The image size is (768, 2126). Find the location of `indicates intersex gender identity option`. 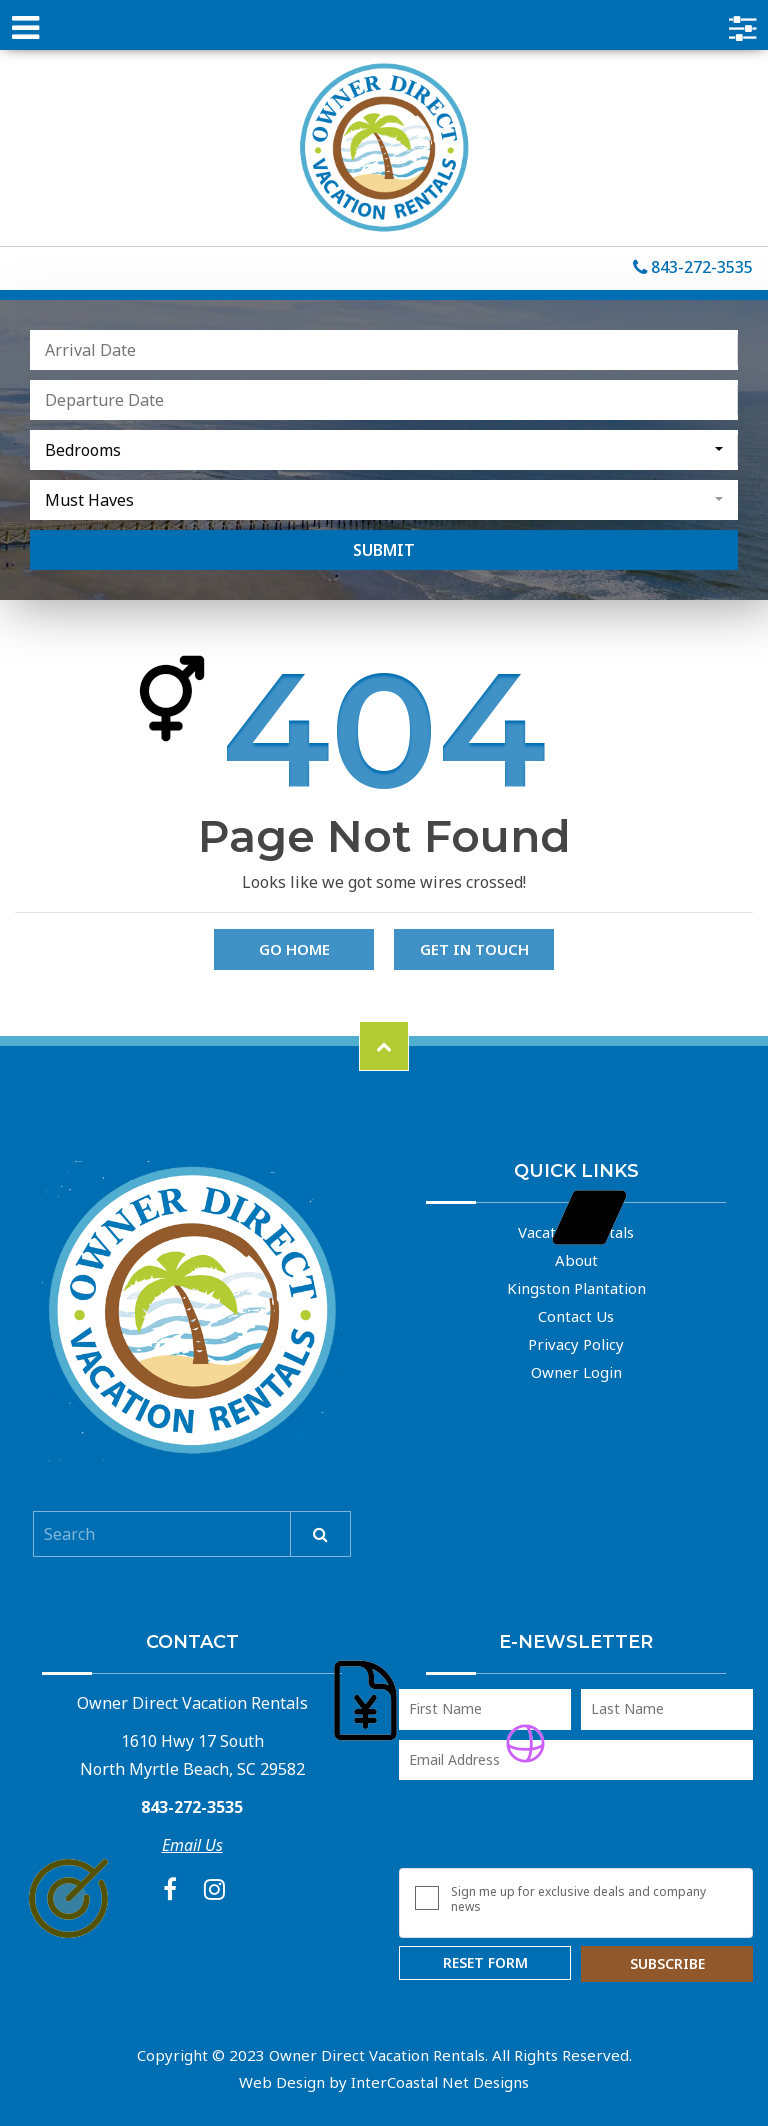

indicates intersex gender identity option is located at coordinates (169, 697).